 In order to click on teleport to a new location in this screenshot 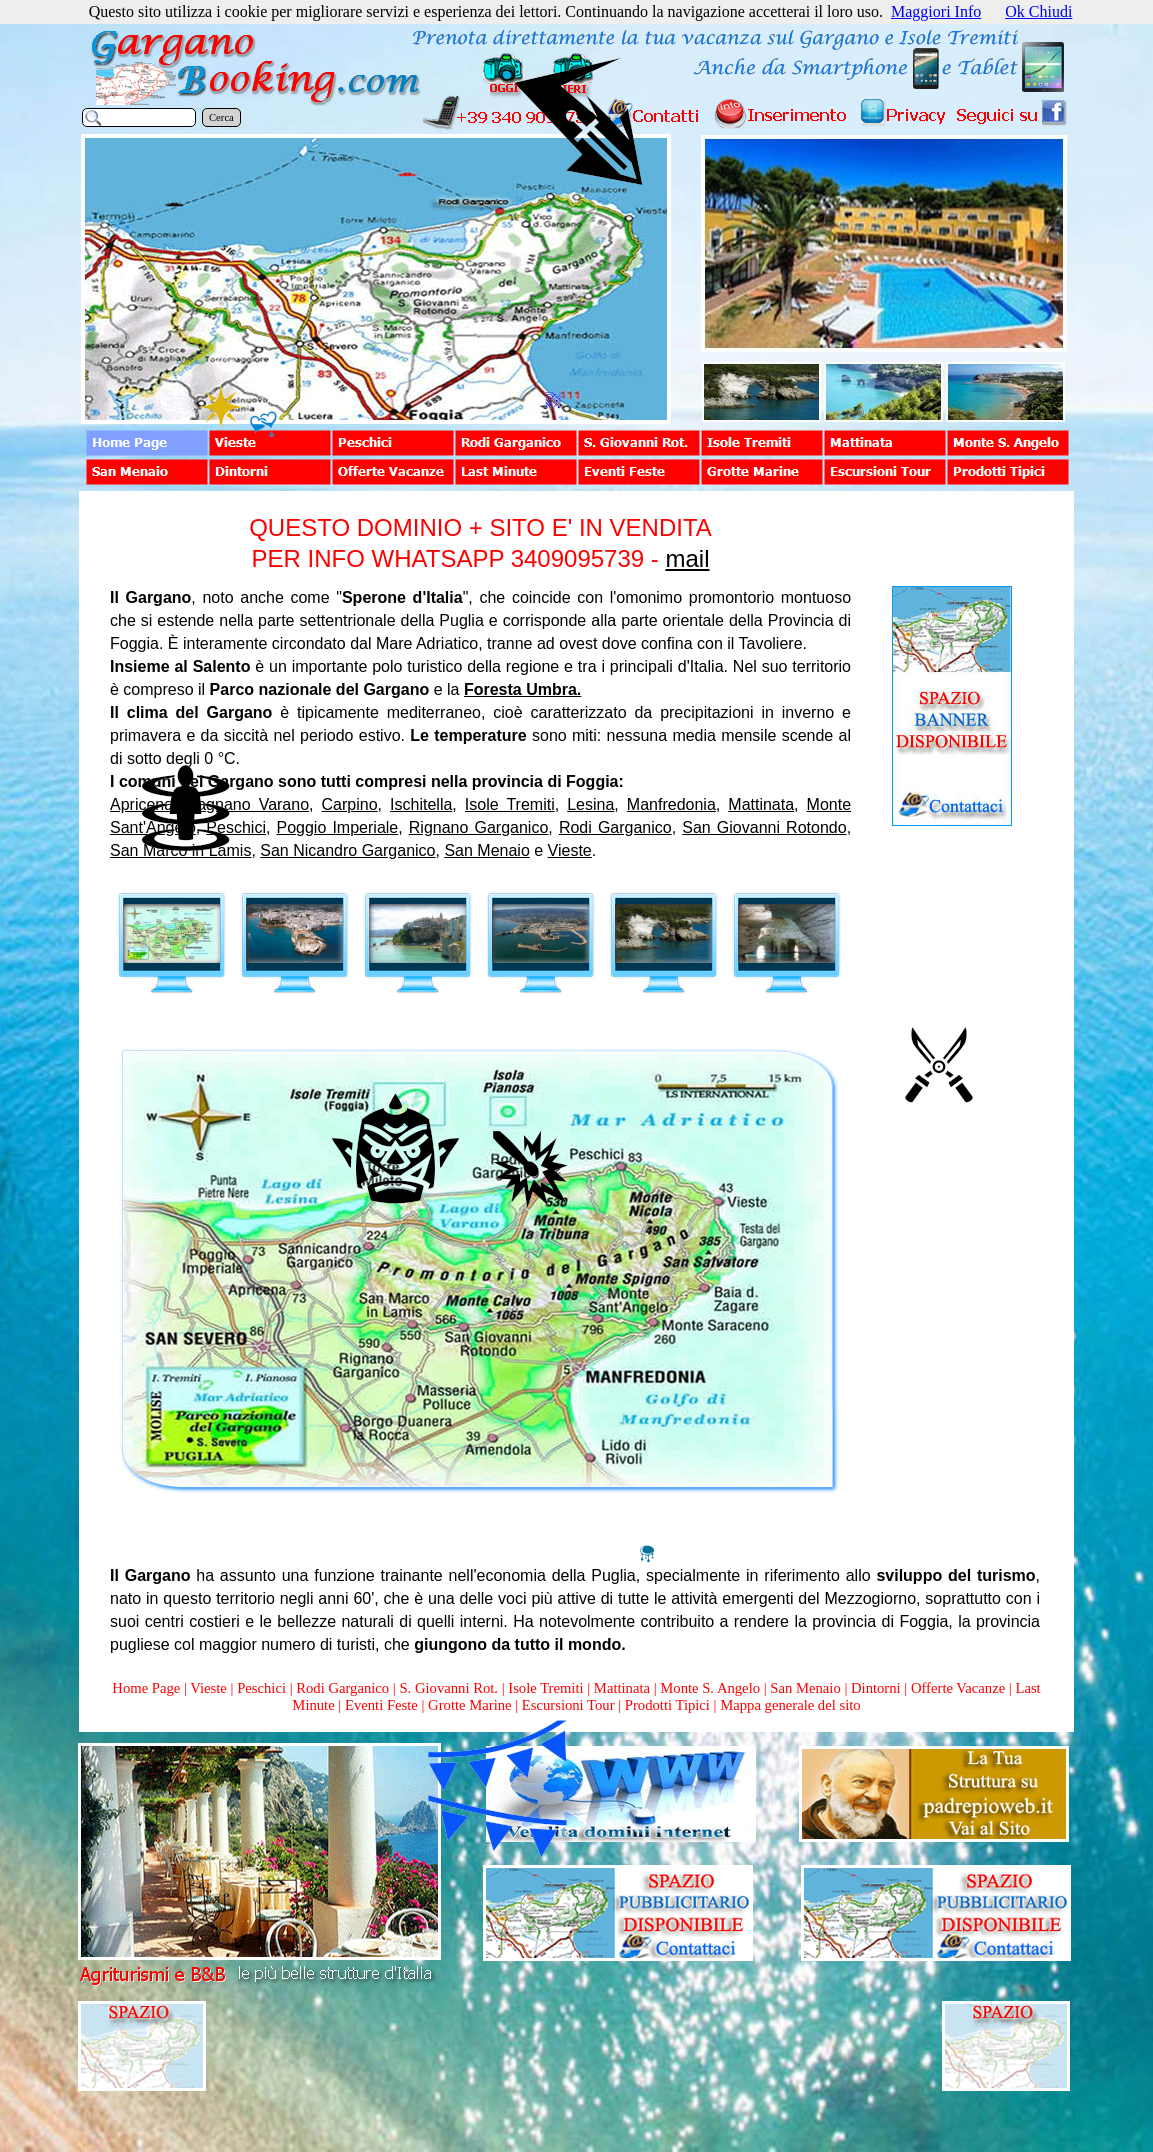, I will do `click(186, 810)`.